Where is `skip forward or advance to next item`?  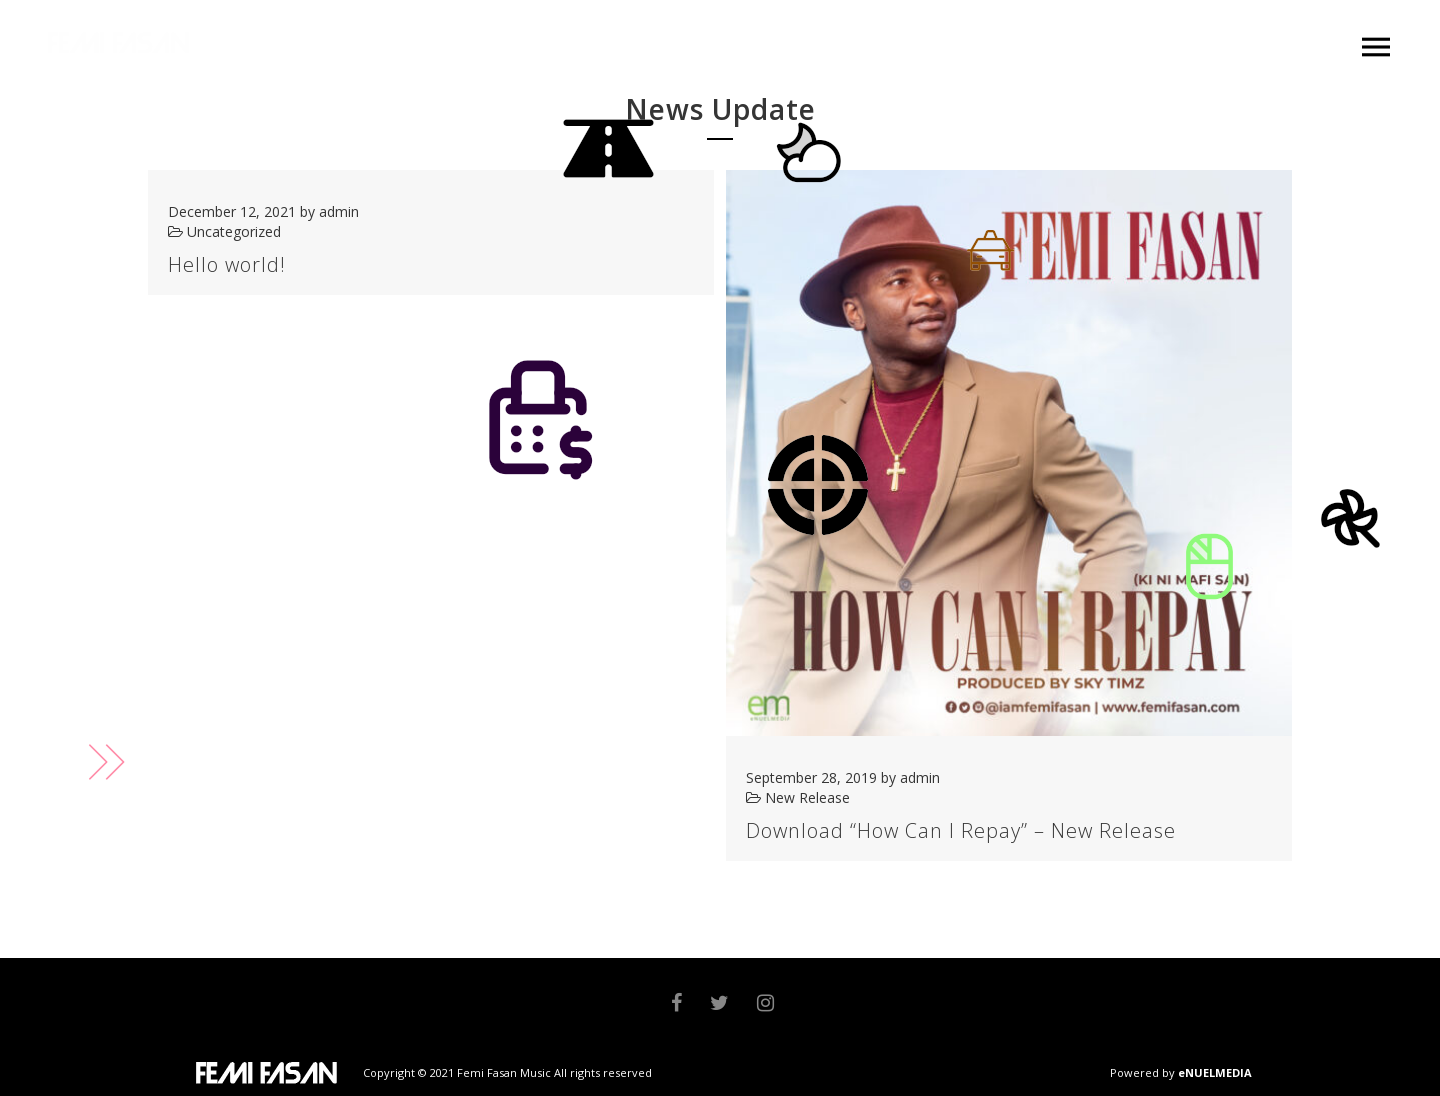 skip forward or advance to next item is located at coordinates (105, 762).